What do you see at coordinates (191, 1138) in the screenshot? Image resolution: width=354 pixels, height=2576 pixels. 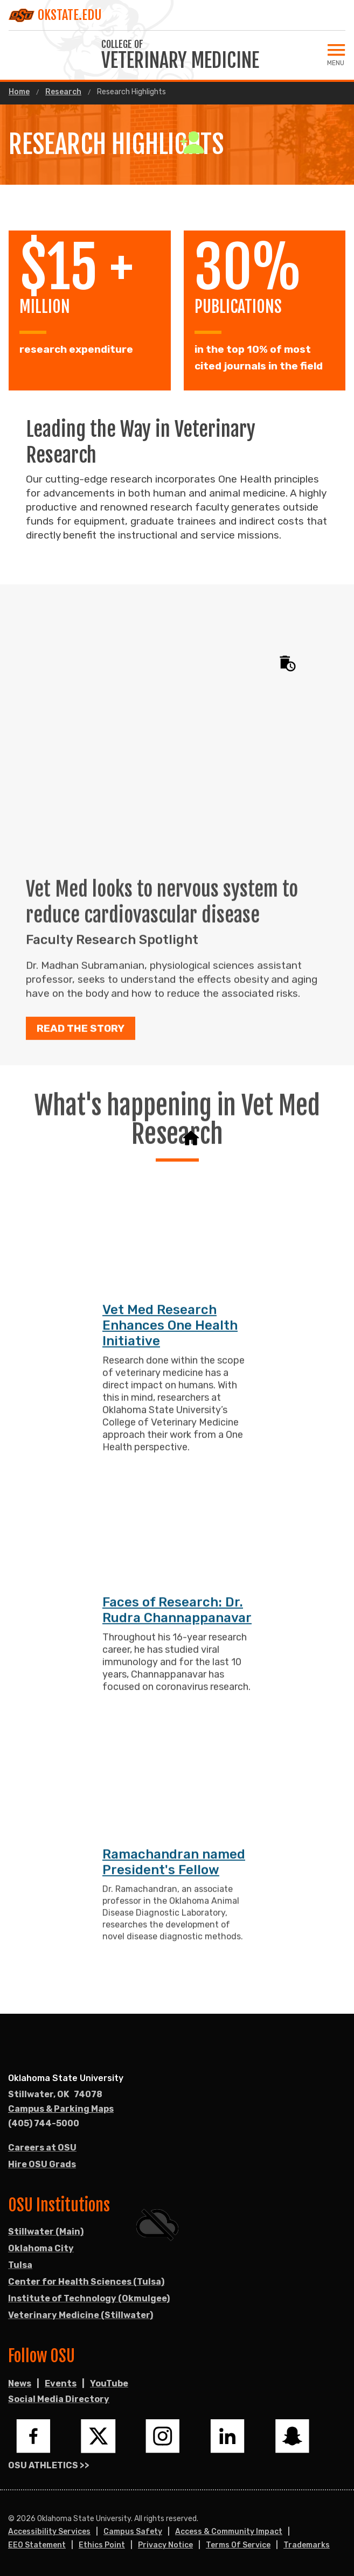 I see `navigate to the home screen` at bounding box center [191, 1138].